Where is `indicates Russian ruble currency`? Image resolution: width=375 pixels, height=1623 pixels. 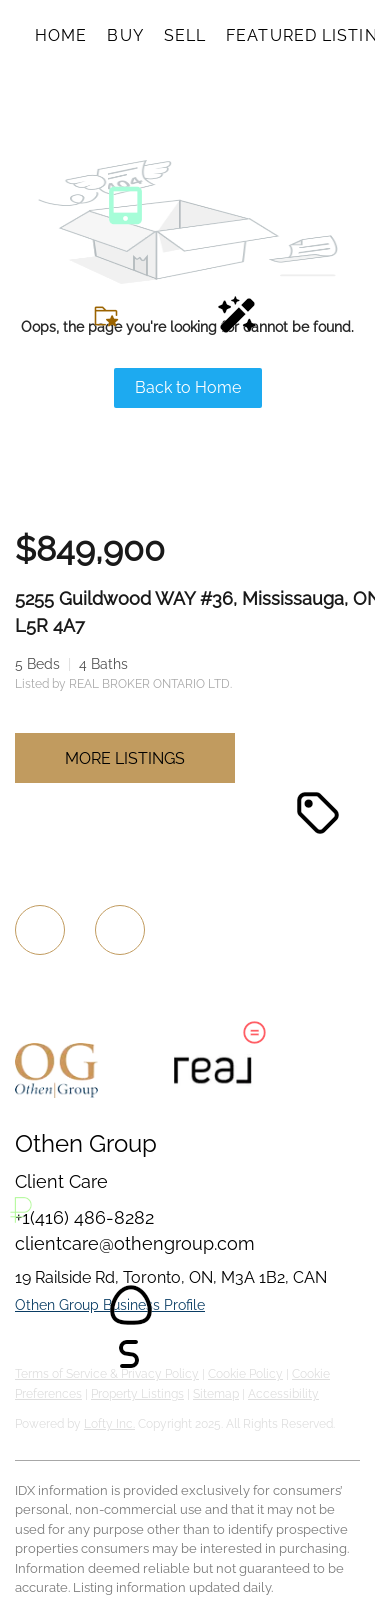
indicates Russian ruble currency is located at coordinates (21, 1210).